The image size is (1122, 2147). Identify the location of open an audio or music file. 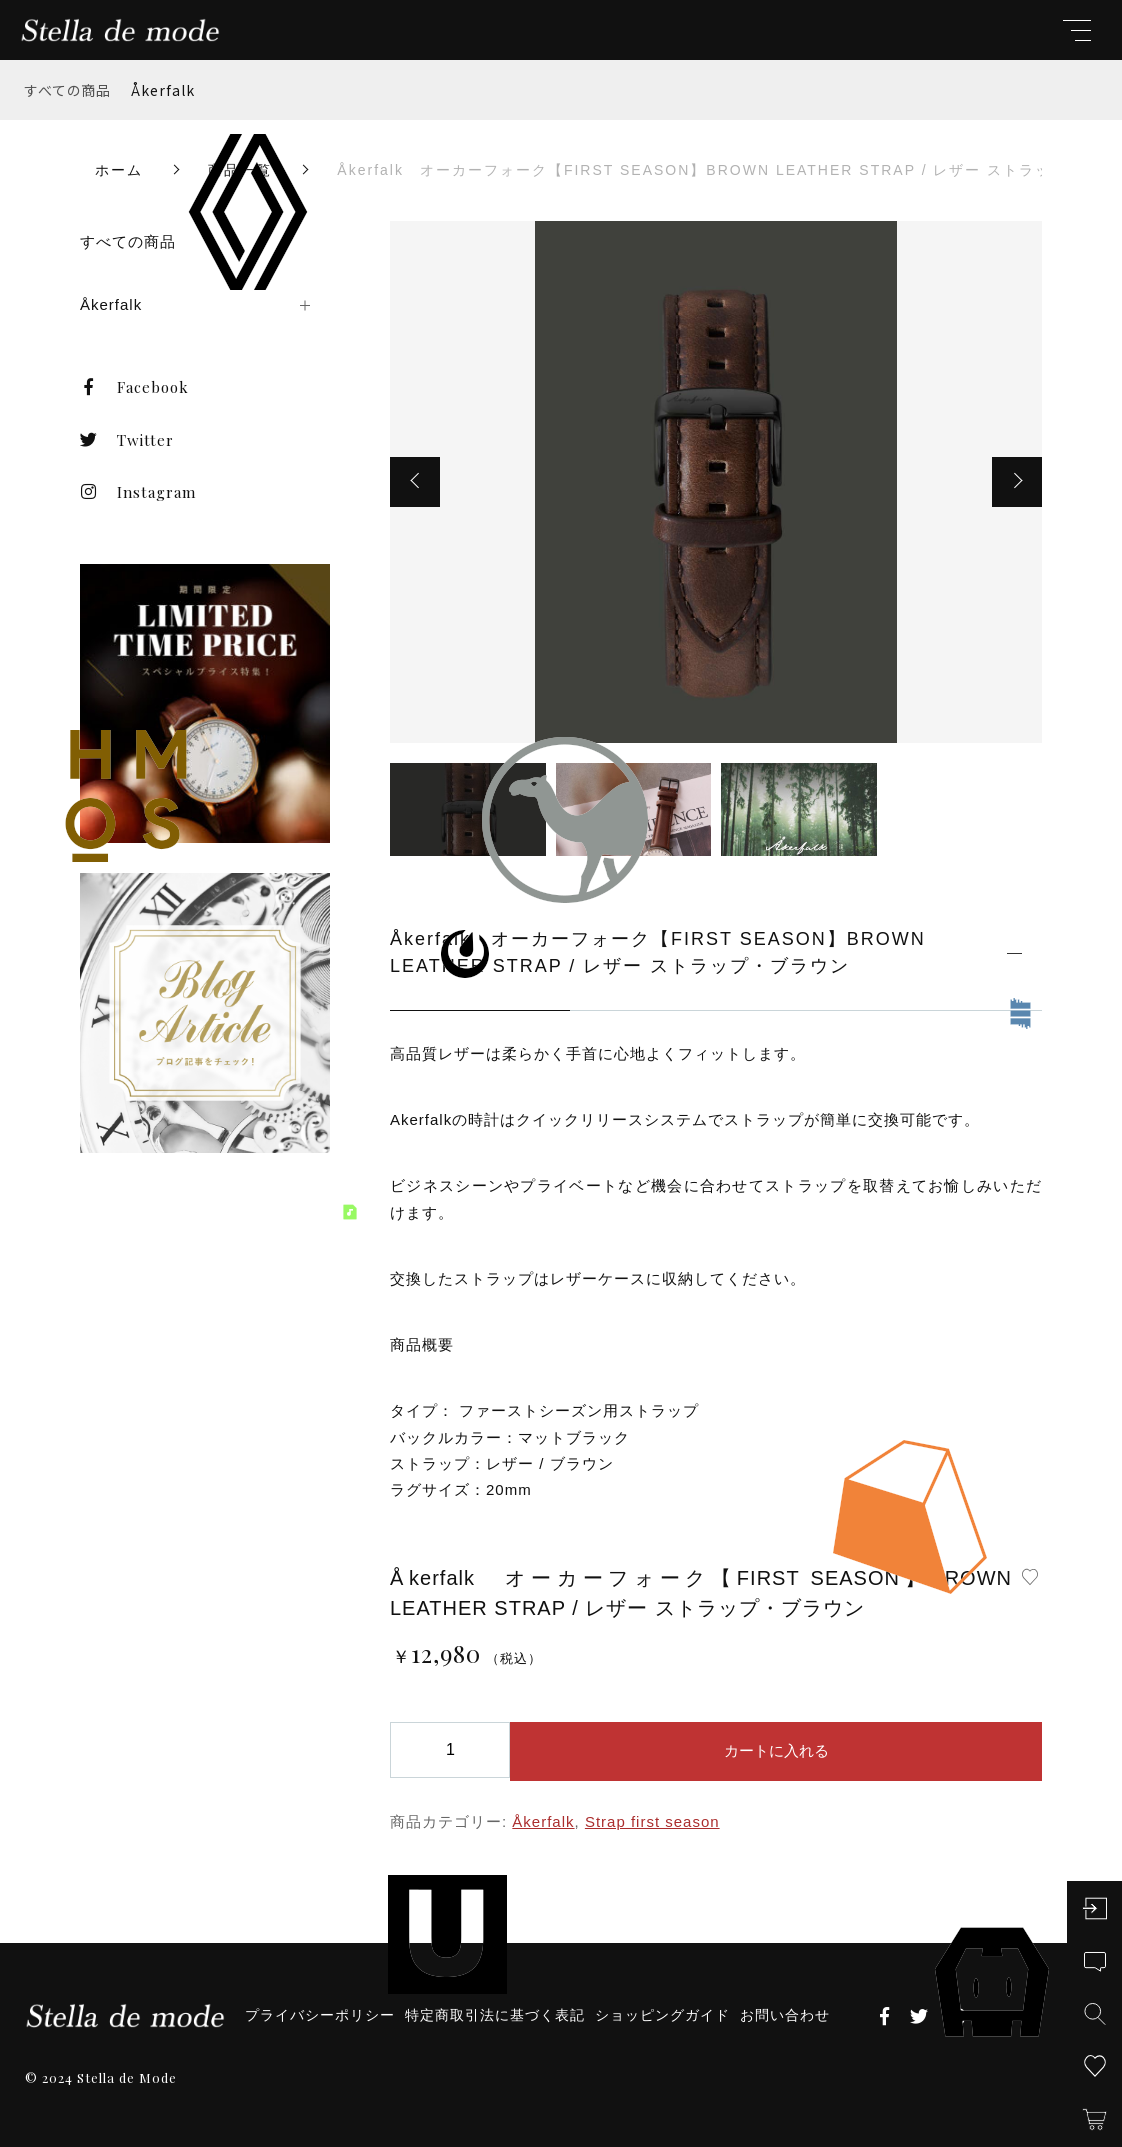
(350, 1212).